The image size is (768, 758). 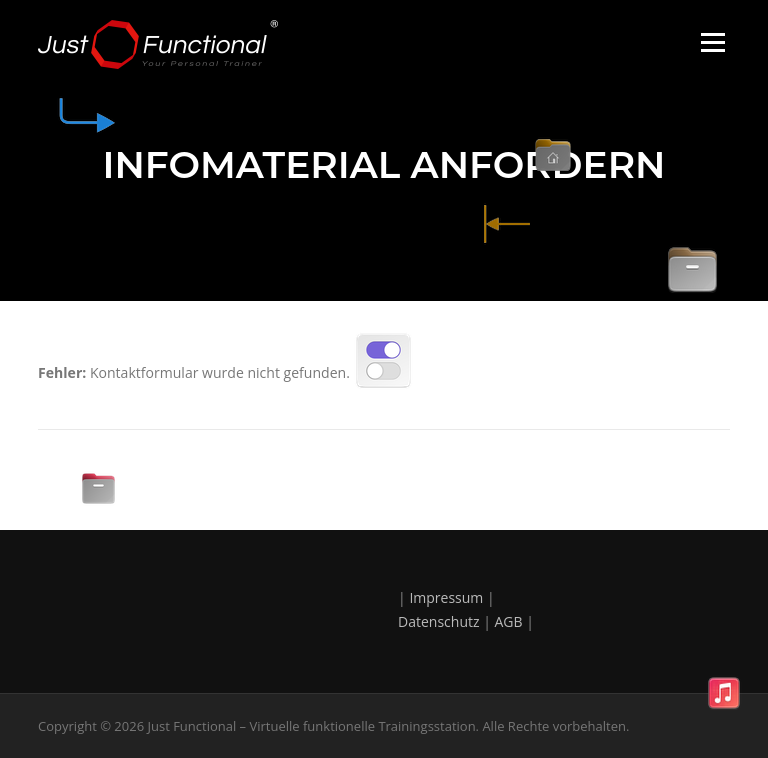 What do you see at coordinates (88, 115) in the screenshot?
I see `forward an email message` at bounding box center [88, 115].